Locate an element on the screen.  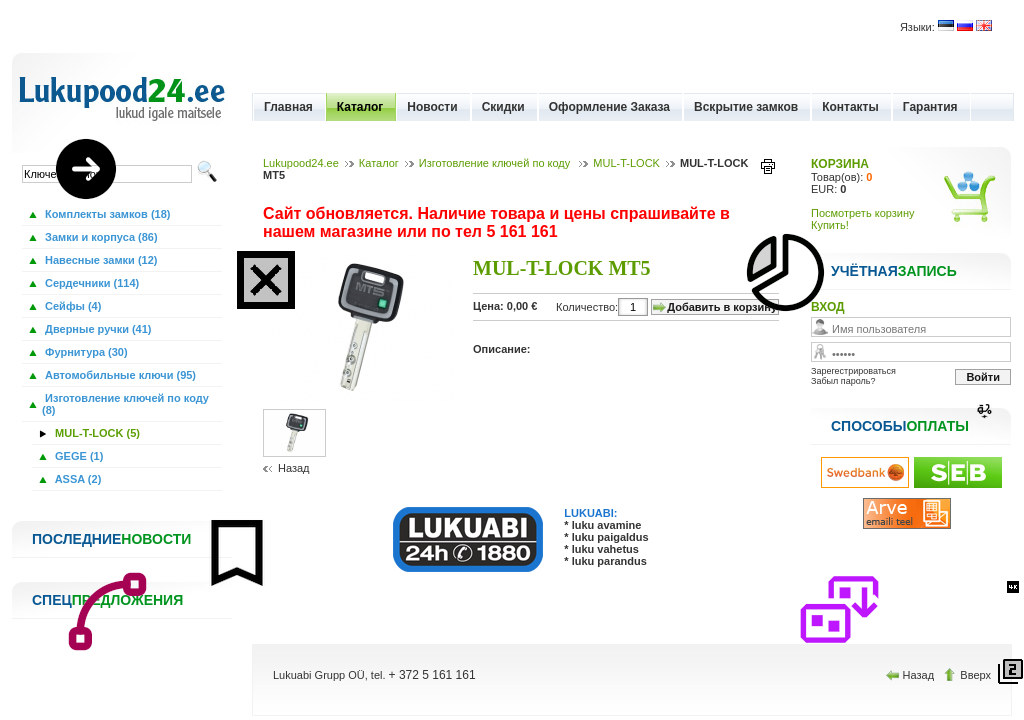
indicates 4K resolution video quality is located at coordinates (1013, 587).